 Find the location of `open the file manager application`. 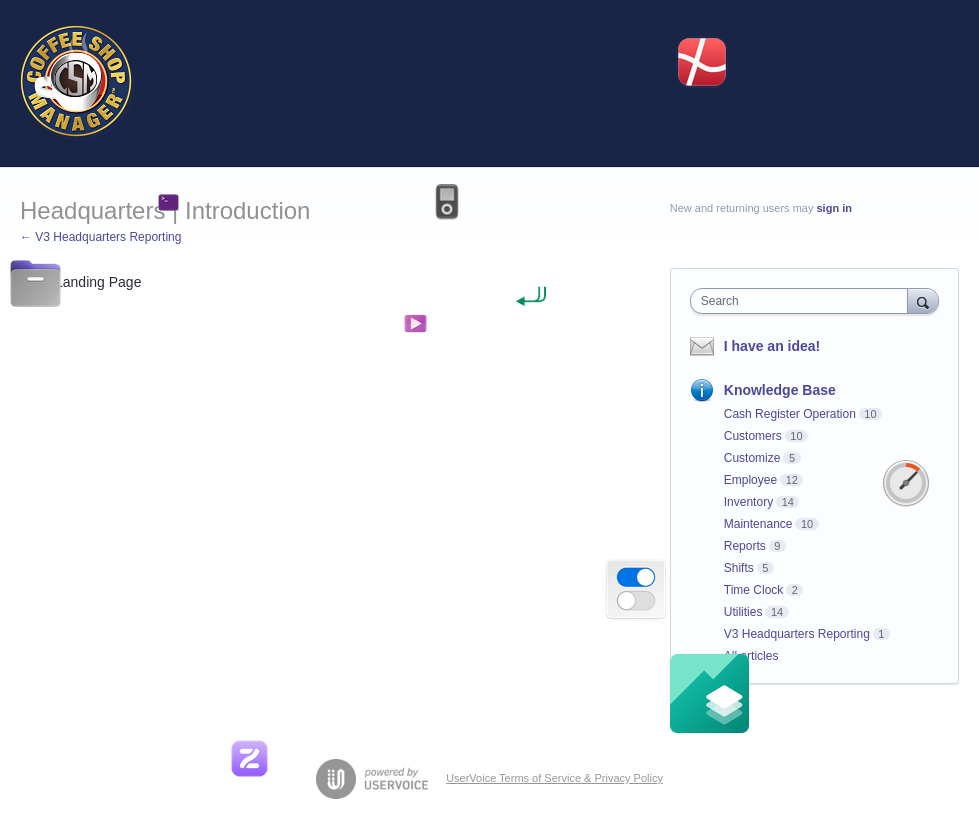

open the file manager application is located at coordinates (35, 283).